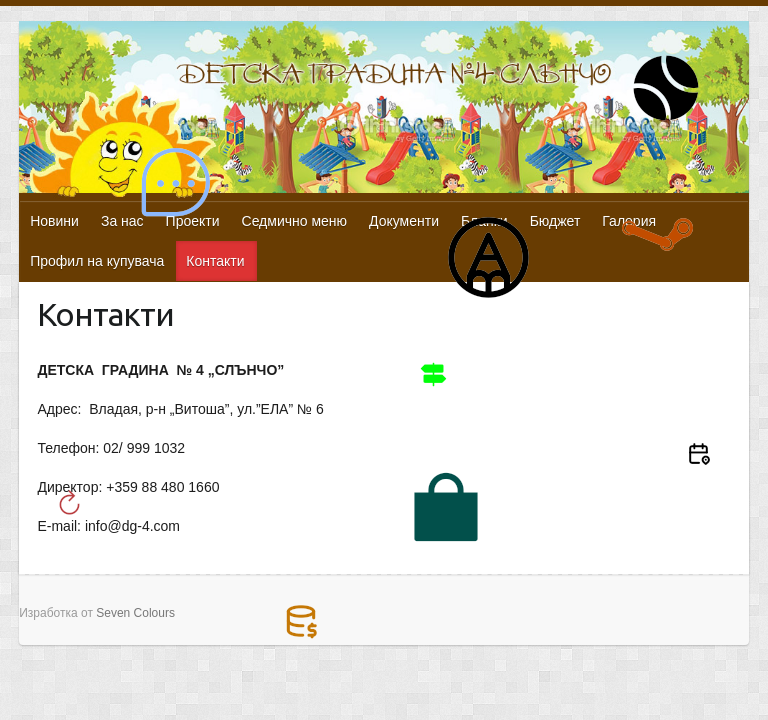 The width and height of the screenshot is (768, 720). I want to click on pin an event to a specific location, so click(698, 453).